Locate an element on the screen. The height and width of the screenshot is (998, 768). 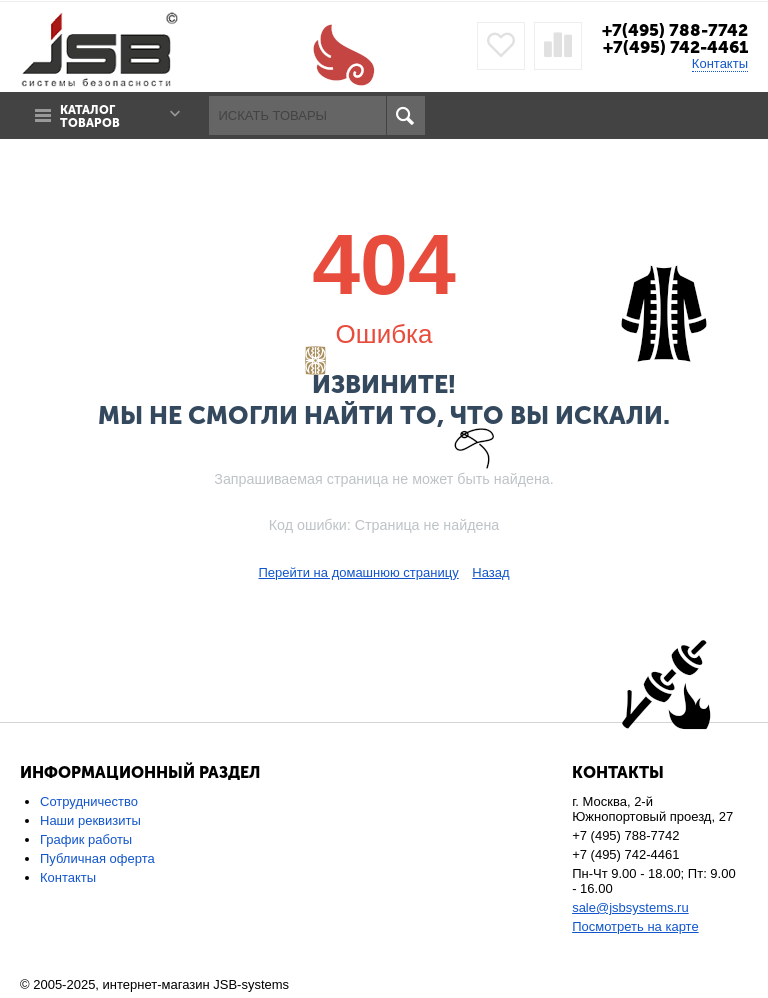
access defense or shield abilities in a game is located at coordinates (315, 360).